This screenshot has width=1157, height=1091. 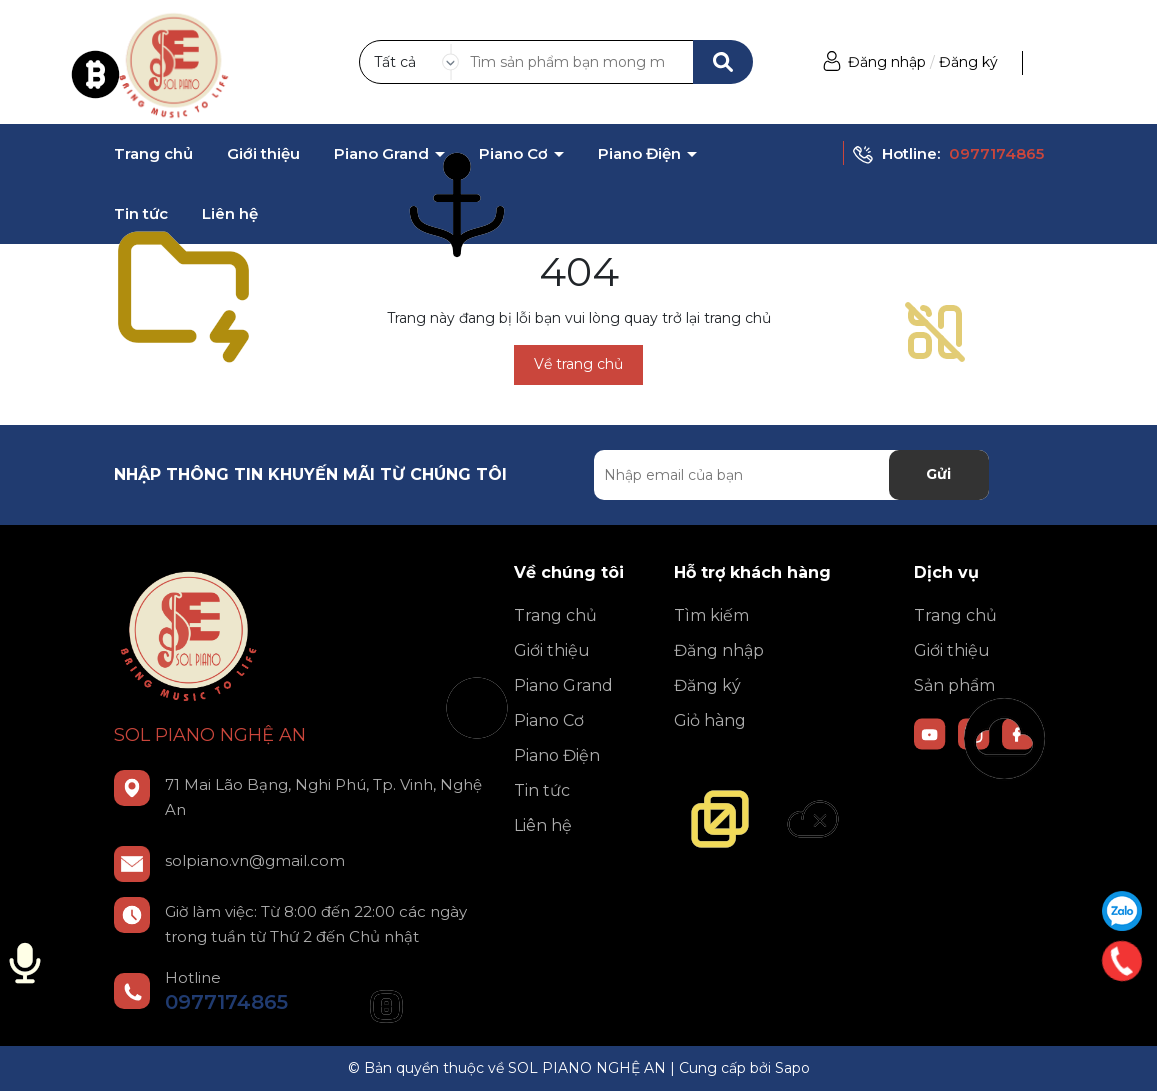 What do you see at coordinates (1004, 738) in the screenshot?
I see `access cloud storage` at bounding box center [1004, 738].